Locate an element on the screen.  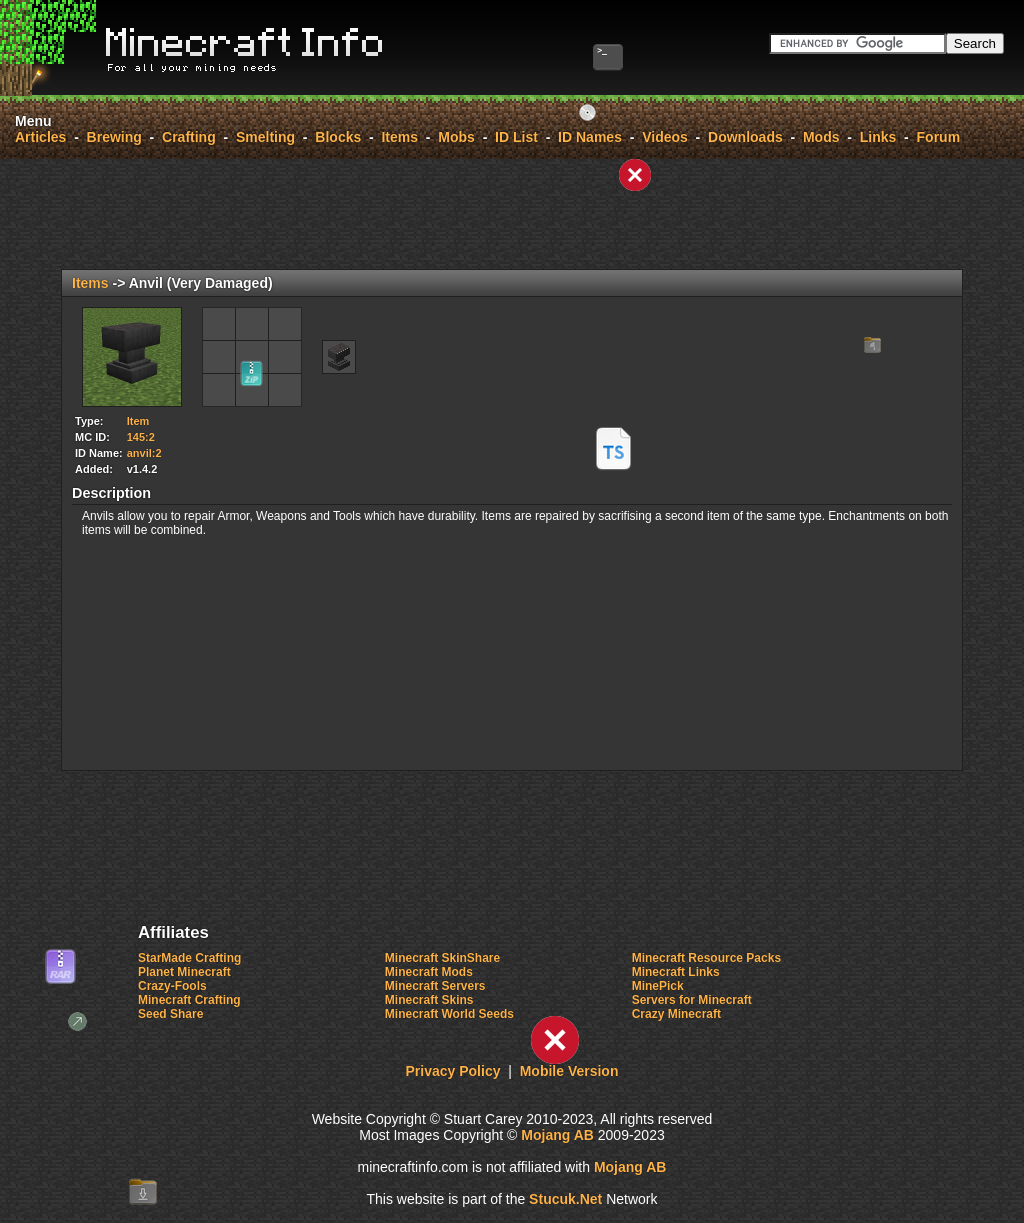
a compressed RAR archive file is located at coordinates (60, 966).